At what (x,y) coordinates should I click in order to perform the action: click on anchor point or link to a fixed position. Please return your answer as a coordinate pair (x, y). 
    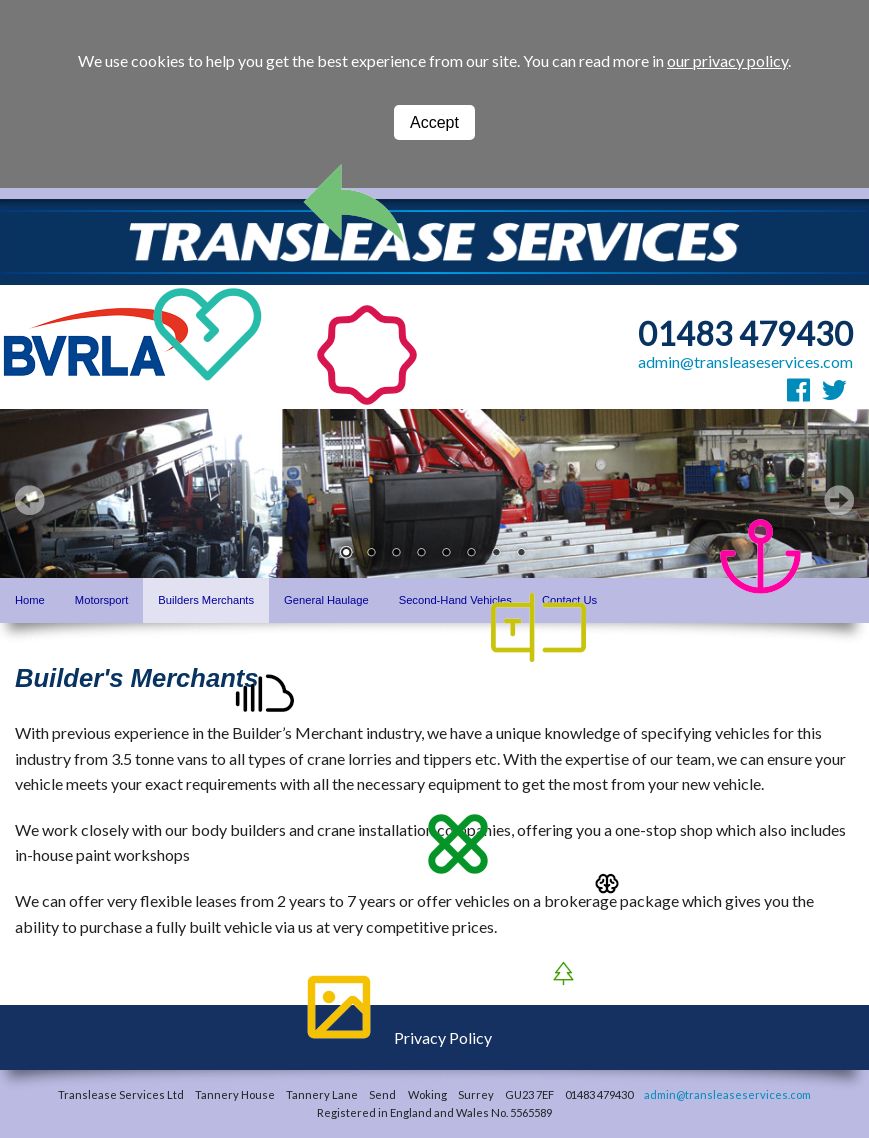
    Looking at the image, I should click on (760, 556).